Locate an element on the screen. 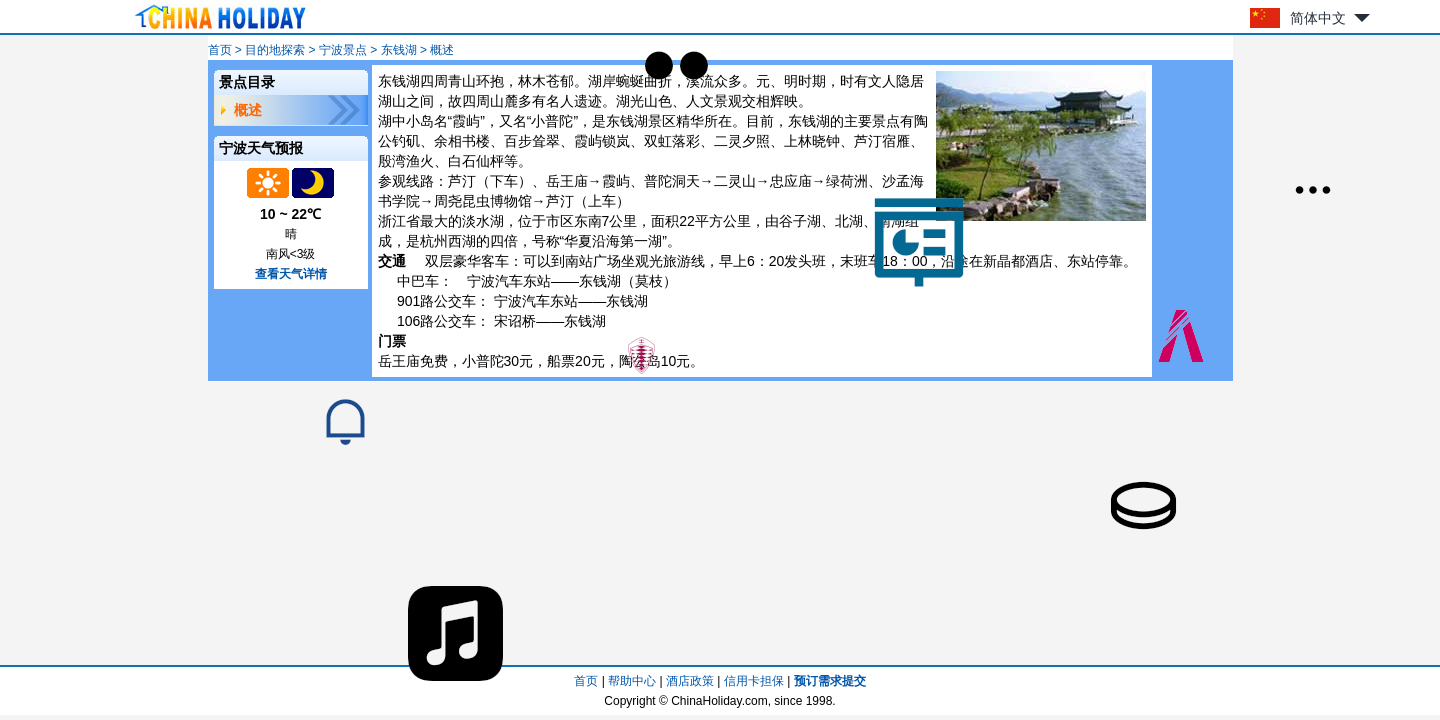 This screenshot has width=1440, height=720. view your coin balance or currency is located at coordinates (1143, 505).